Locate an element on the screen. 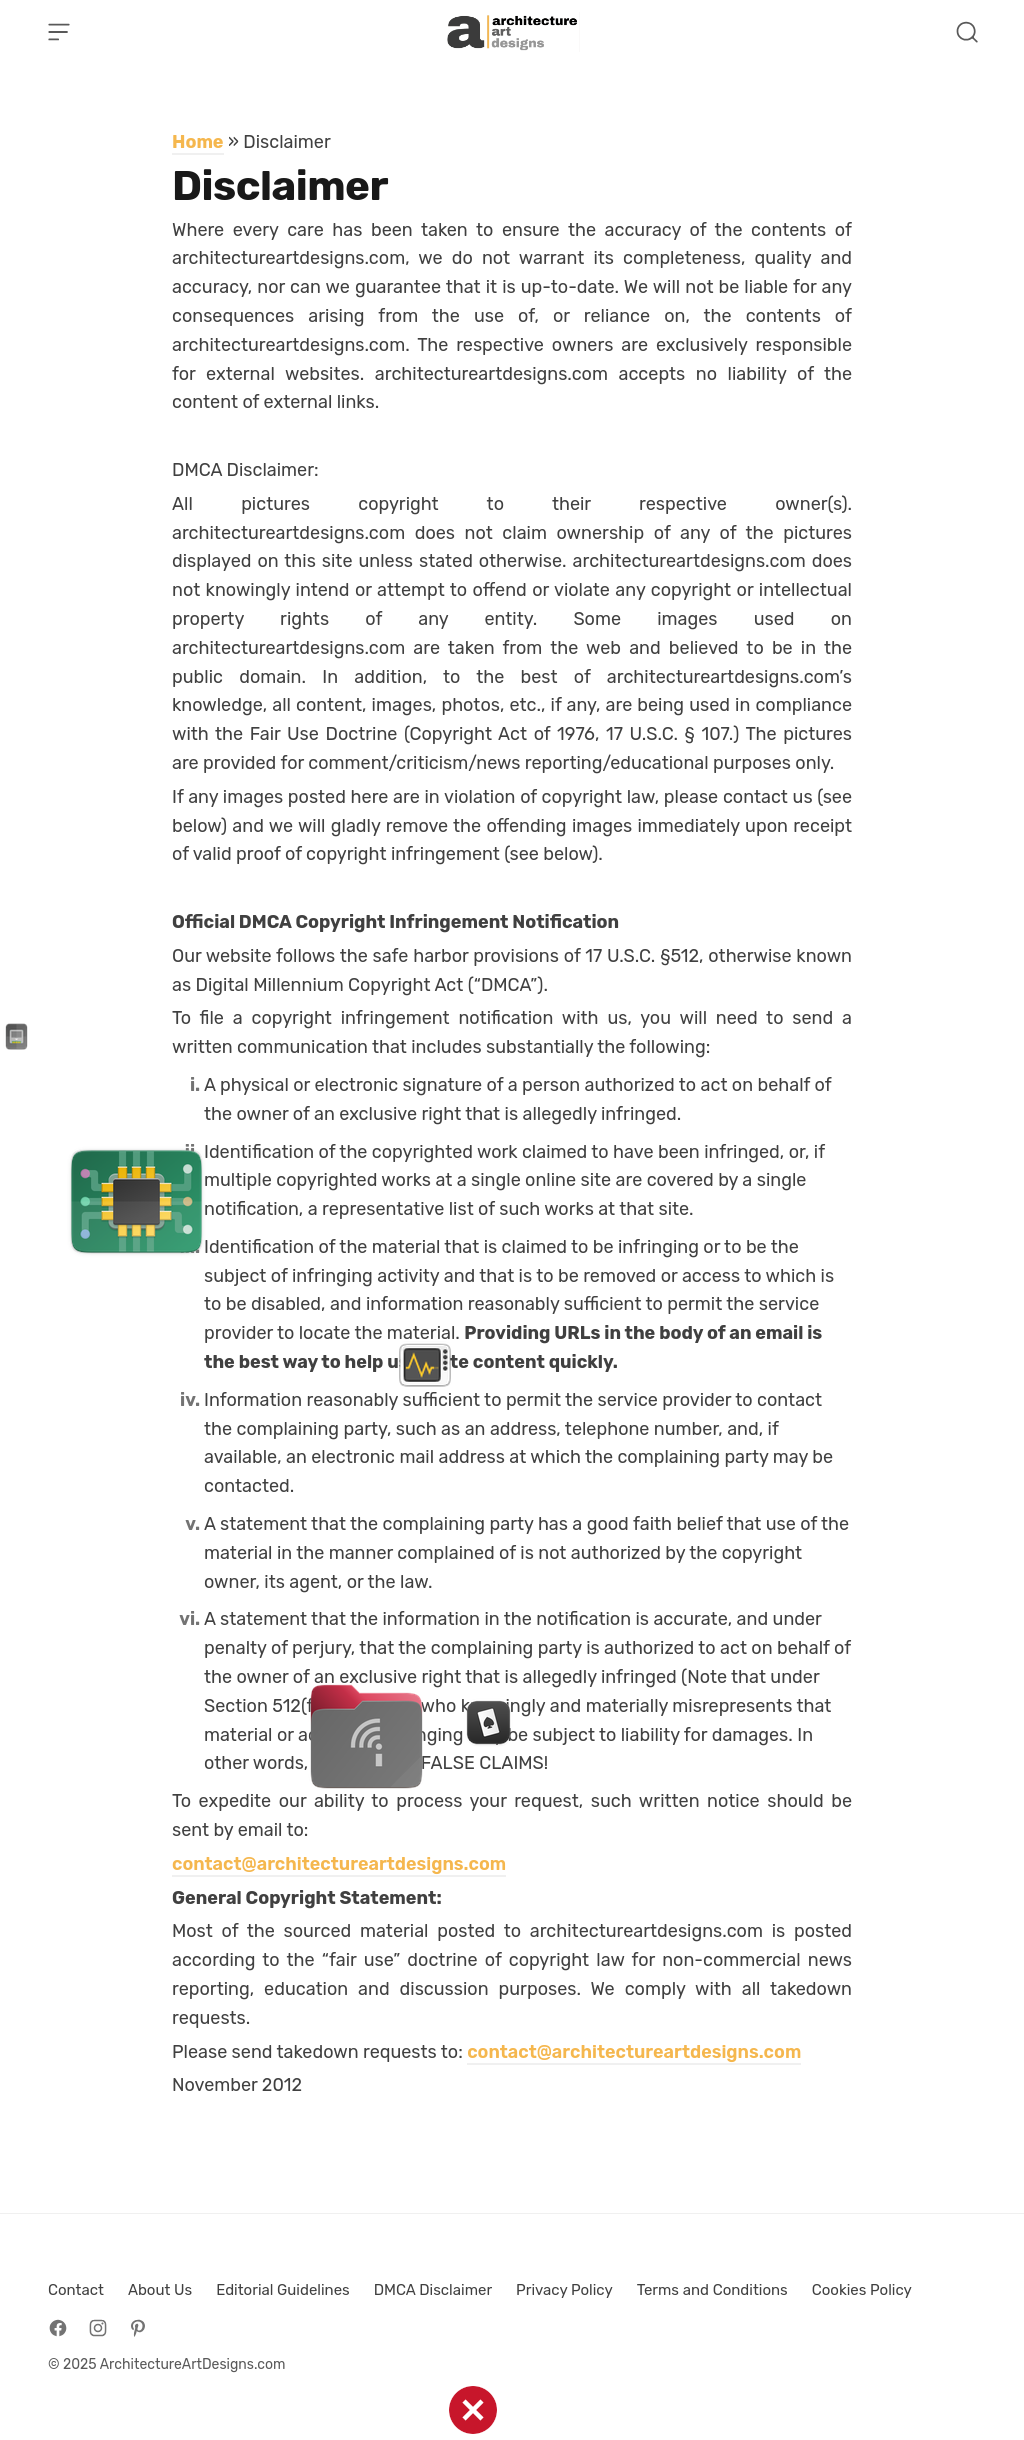 The width and height of the screenshot is (1024, 2440). open insync cloud sync folder is located at coordinates (366, 1736).